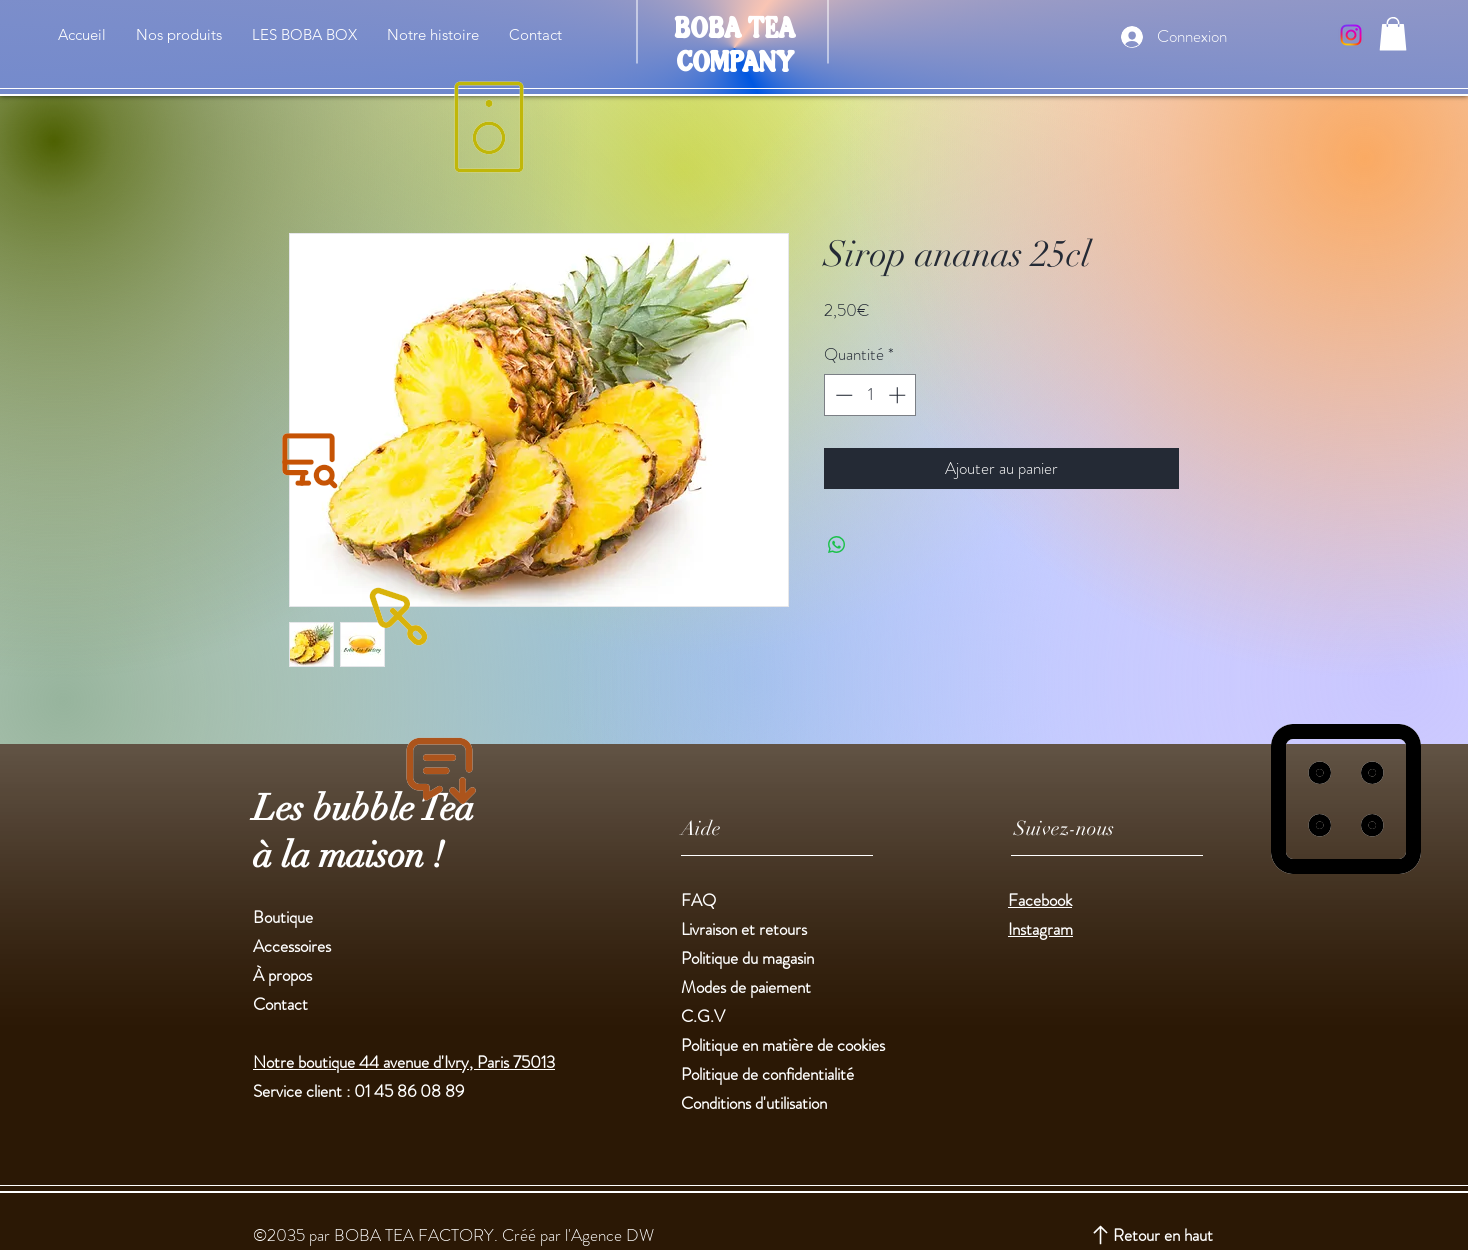  Describe the element at coordinates (398, 616) in the screenshot. I see `access gardening or landscaping tools` at that location.